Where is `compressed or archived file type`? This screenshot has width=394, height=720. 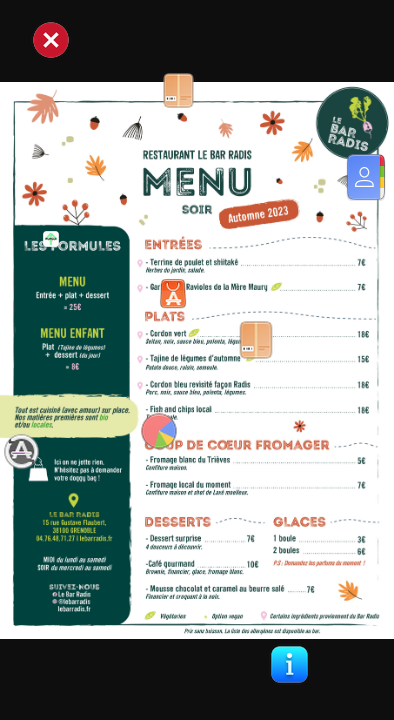
compressed or archived file type is located at coordinates (256, 340).